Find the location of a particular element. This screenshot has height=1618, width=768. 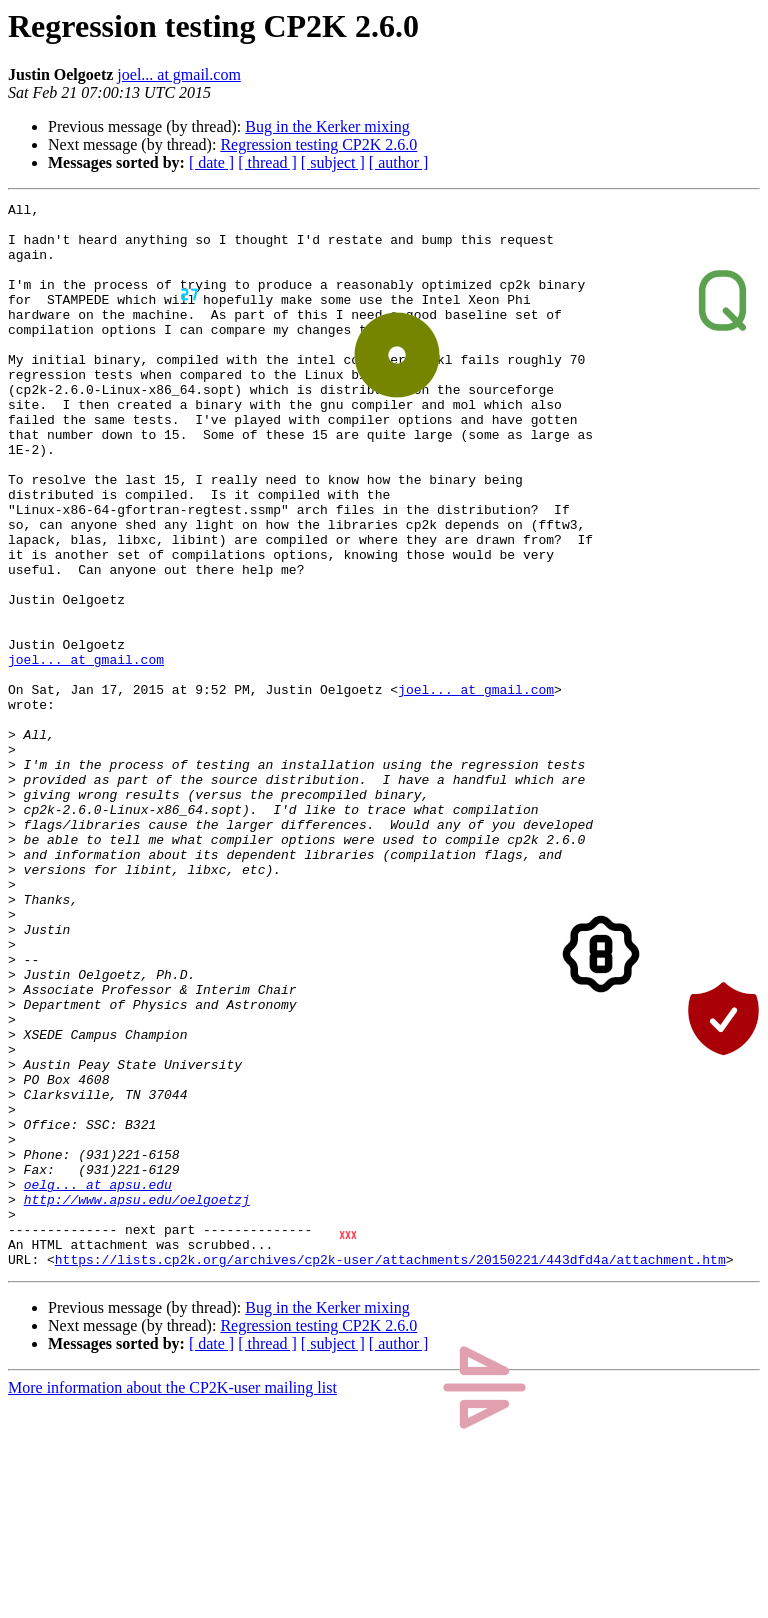

flip image horizontally is located at coordinates (484, 1387).